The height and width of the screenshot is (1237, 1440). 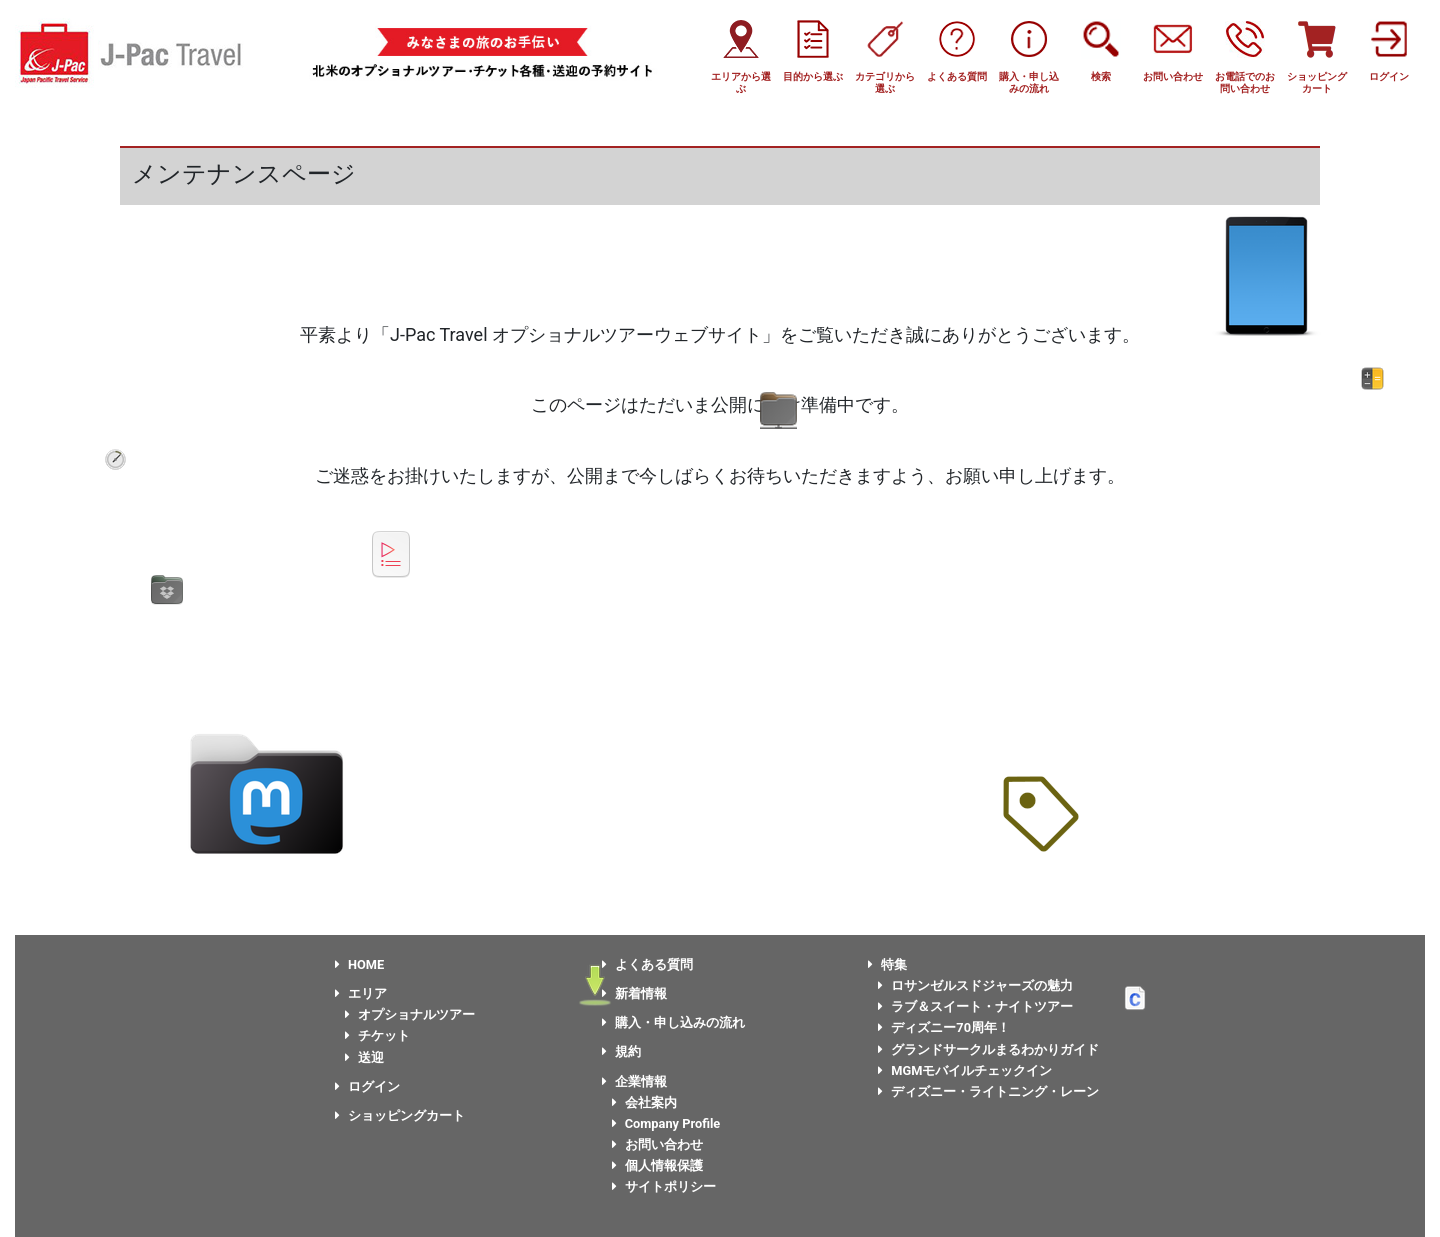 I want to click on a C programming language source file, so click(x=1135, y=998).